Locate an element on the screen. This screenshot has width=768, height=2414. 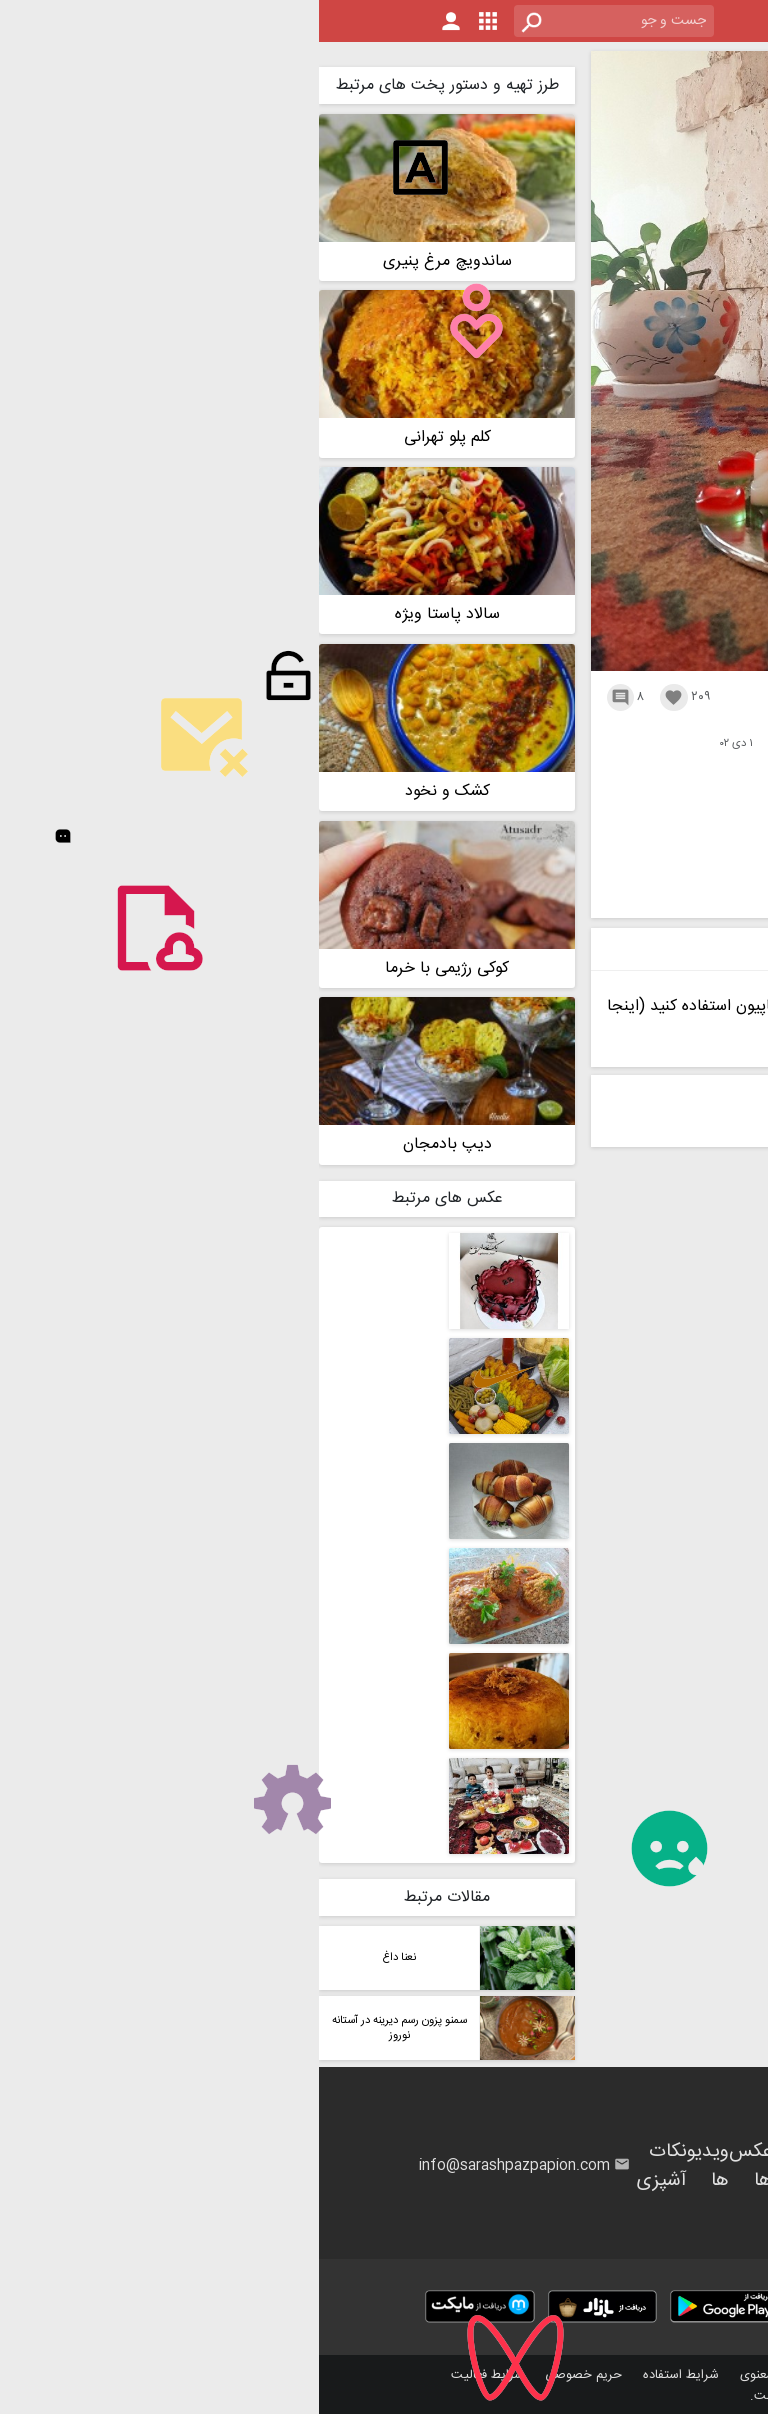
Nike brand logo is located at coordinates (505, 1377).